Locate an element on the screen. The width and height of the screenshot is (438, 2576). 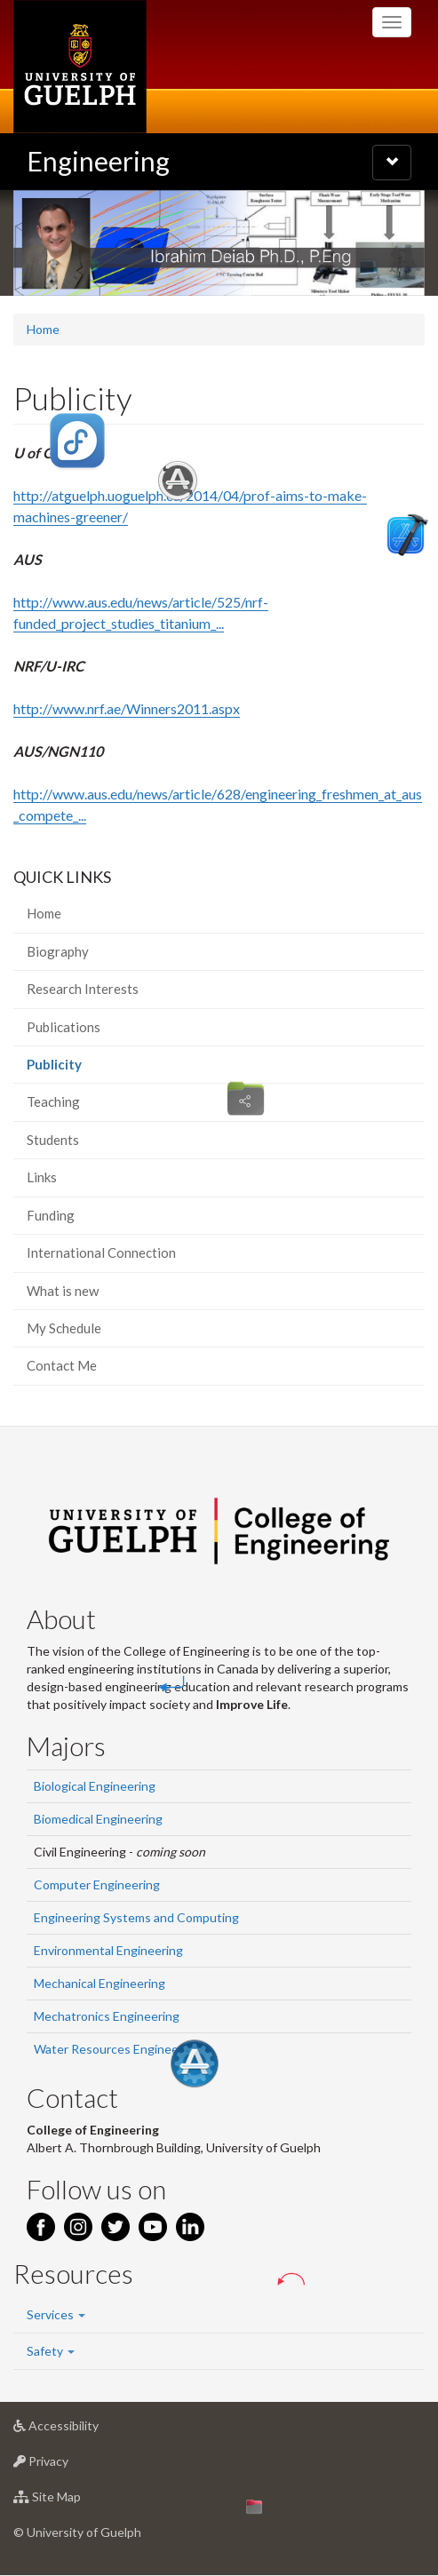
reply to an email message is located at coordinates (171, 1683).